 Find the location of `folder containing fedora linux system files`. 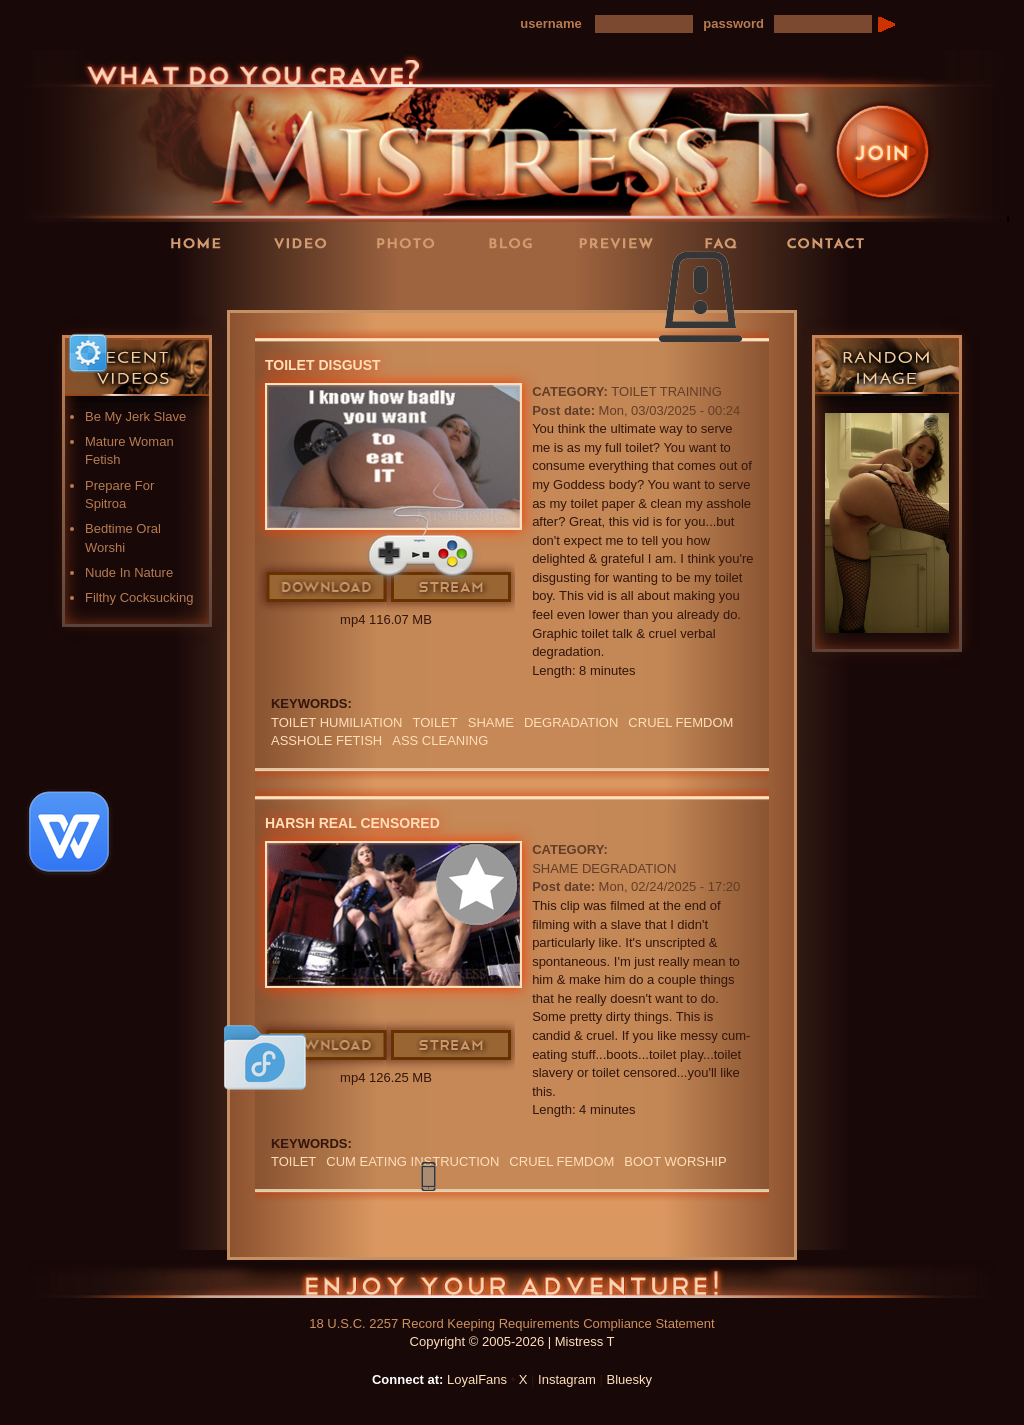

folder containing fedora linux system files is located at coordinates (264, 1059).